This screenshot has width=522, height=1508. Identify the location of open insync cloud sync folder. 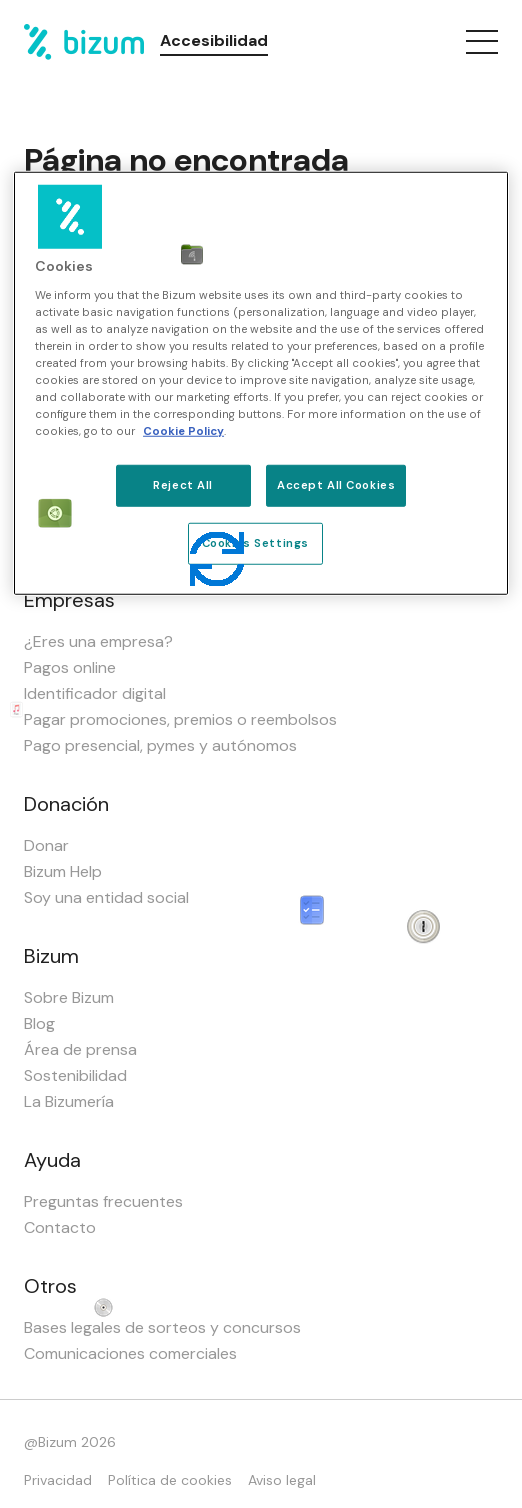
(192, 254).